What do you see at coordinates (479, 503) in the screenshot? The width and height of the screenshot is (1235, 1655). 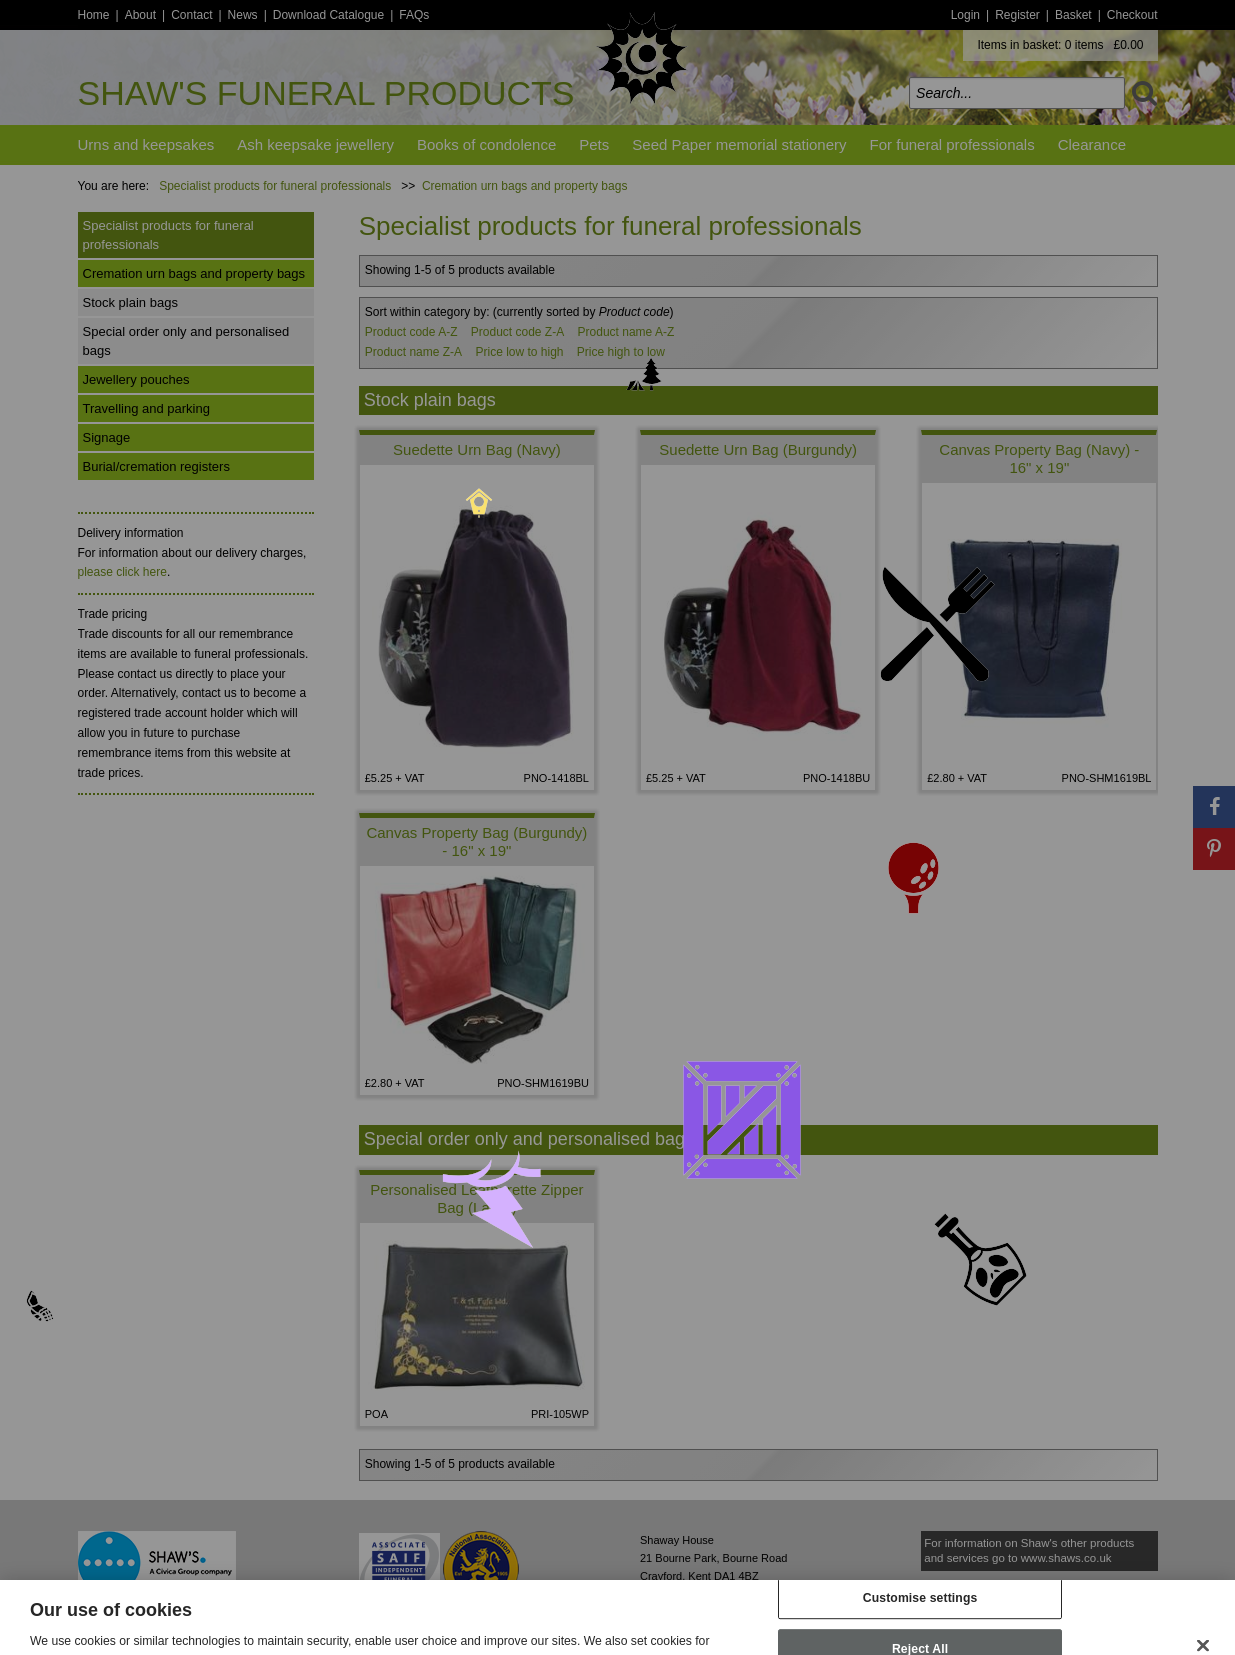 I see `access pet or wildlife features` at bounding box center [479, 503].